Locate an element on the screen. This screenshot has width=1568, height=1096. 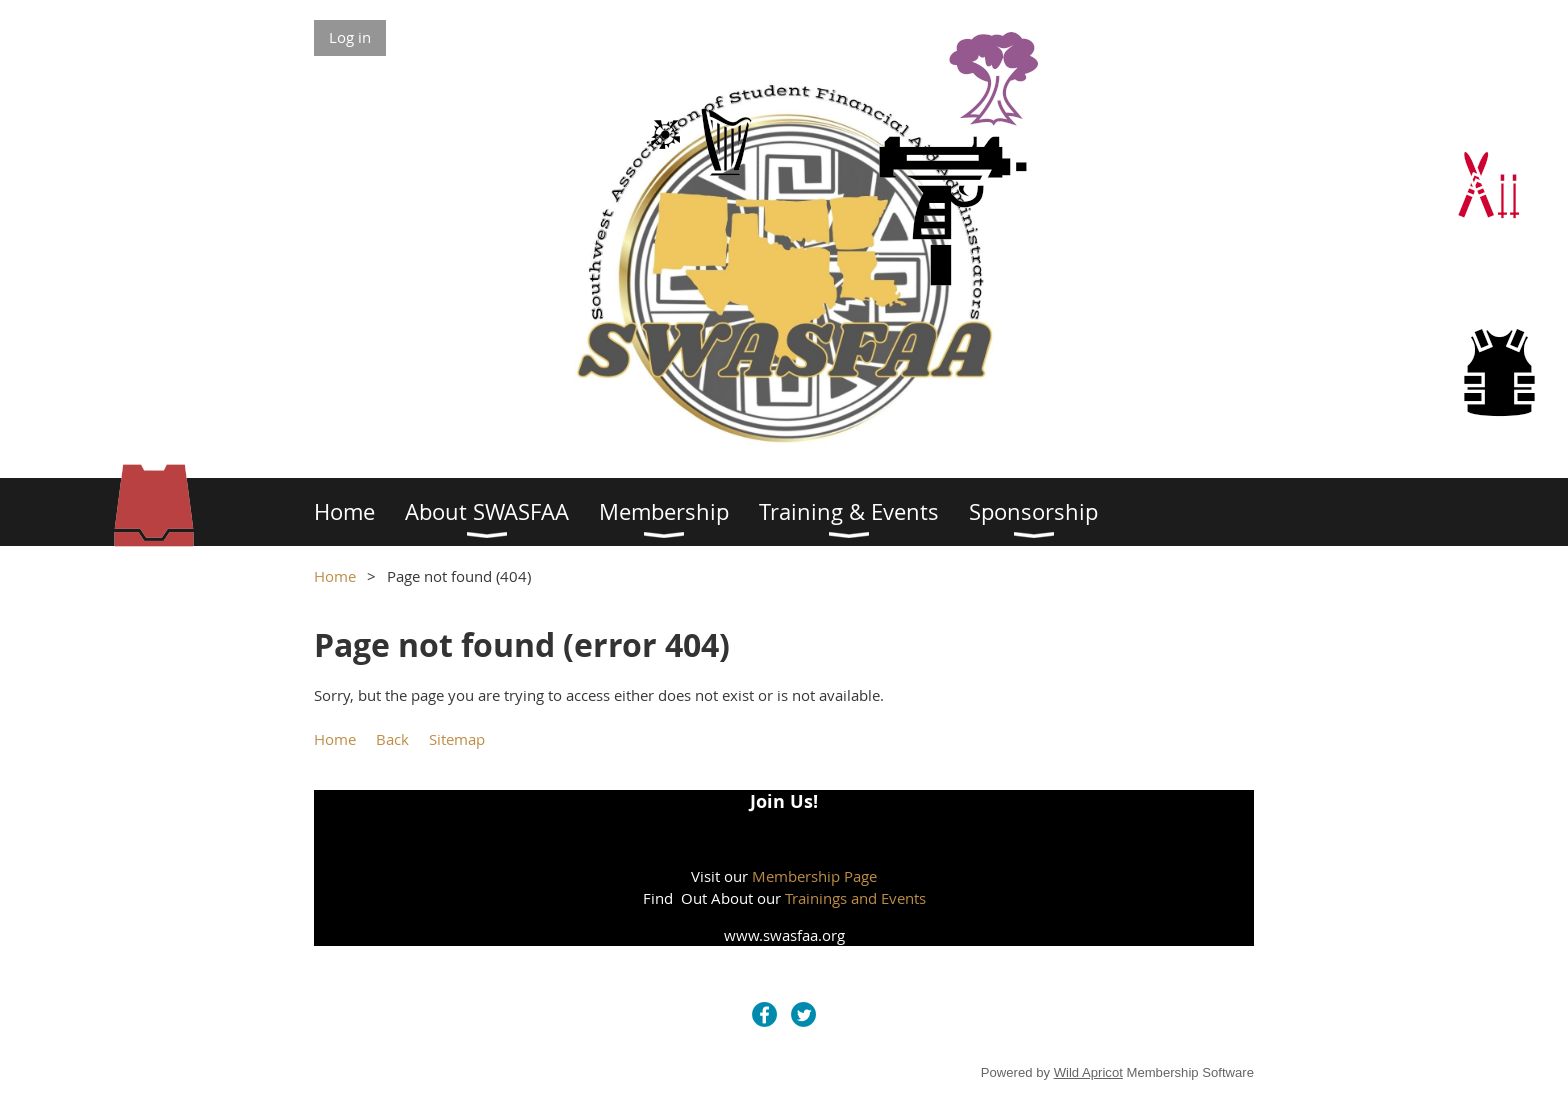
browse skiing or winter sports activities is located at coordinates (1487, 185).